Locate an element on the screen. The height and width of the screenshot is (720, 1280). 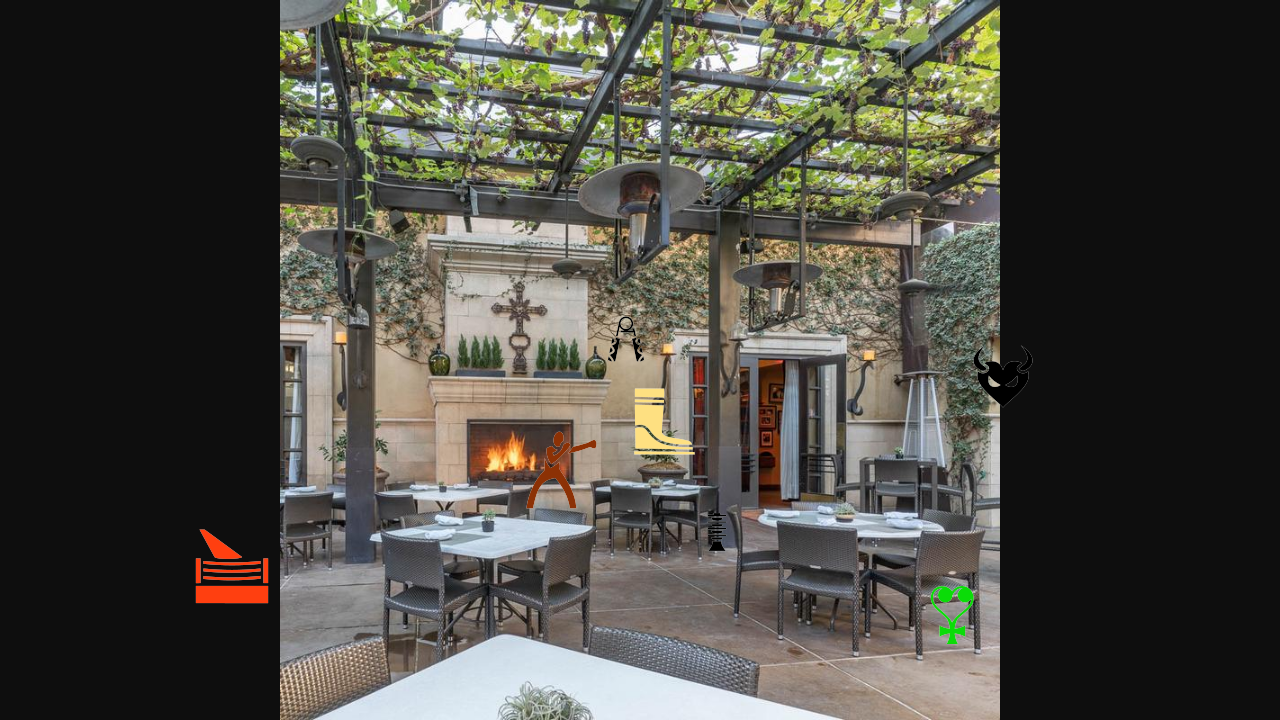
access ancient Egyptian themed content or artifacts is located at coordinates (717, 532).